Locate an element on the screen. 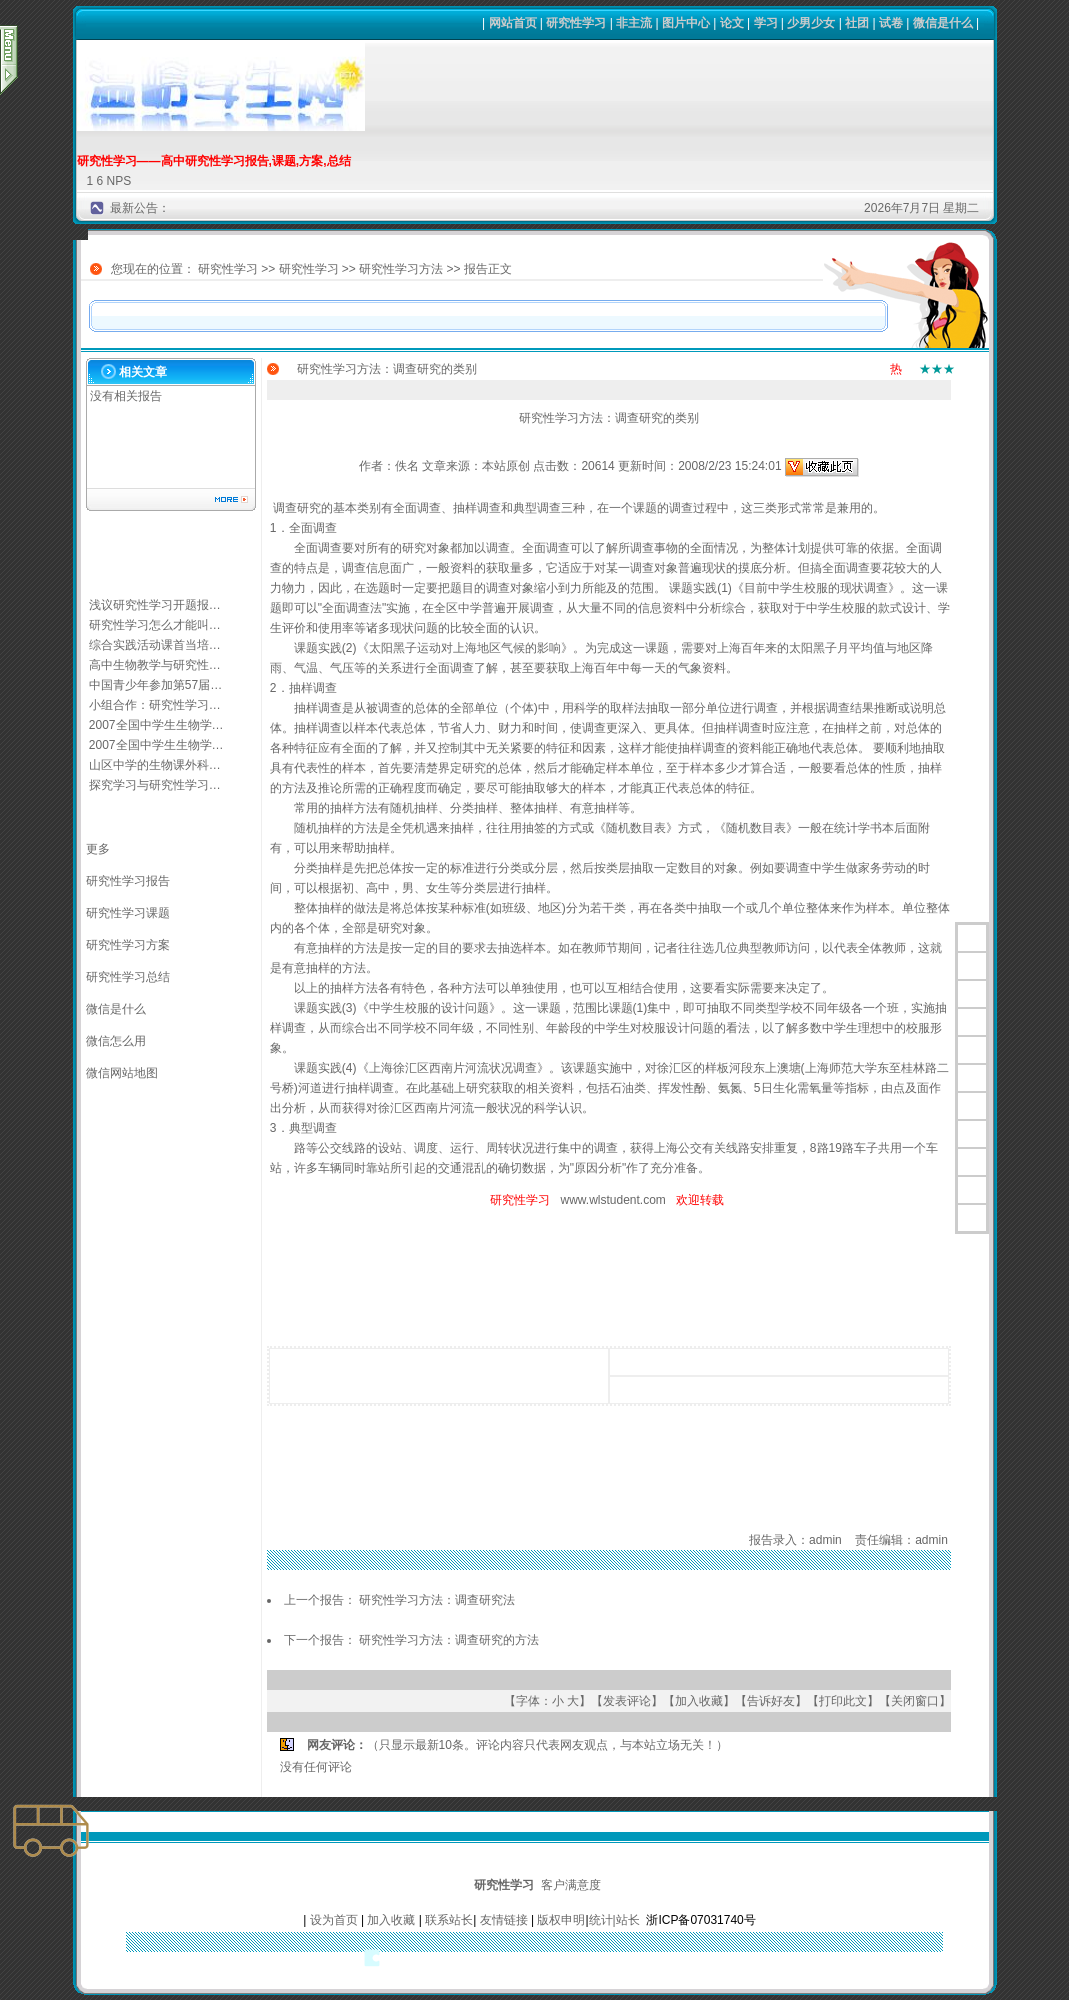 The height and width of the screenshot is (2000, 1069). track delivery or shipping status is located at coordinates (48, 1829).